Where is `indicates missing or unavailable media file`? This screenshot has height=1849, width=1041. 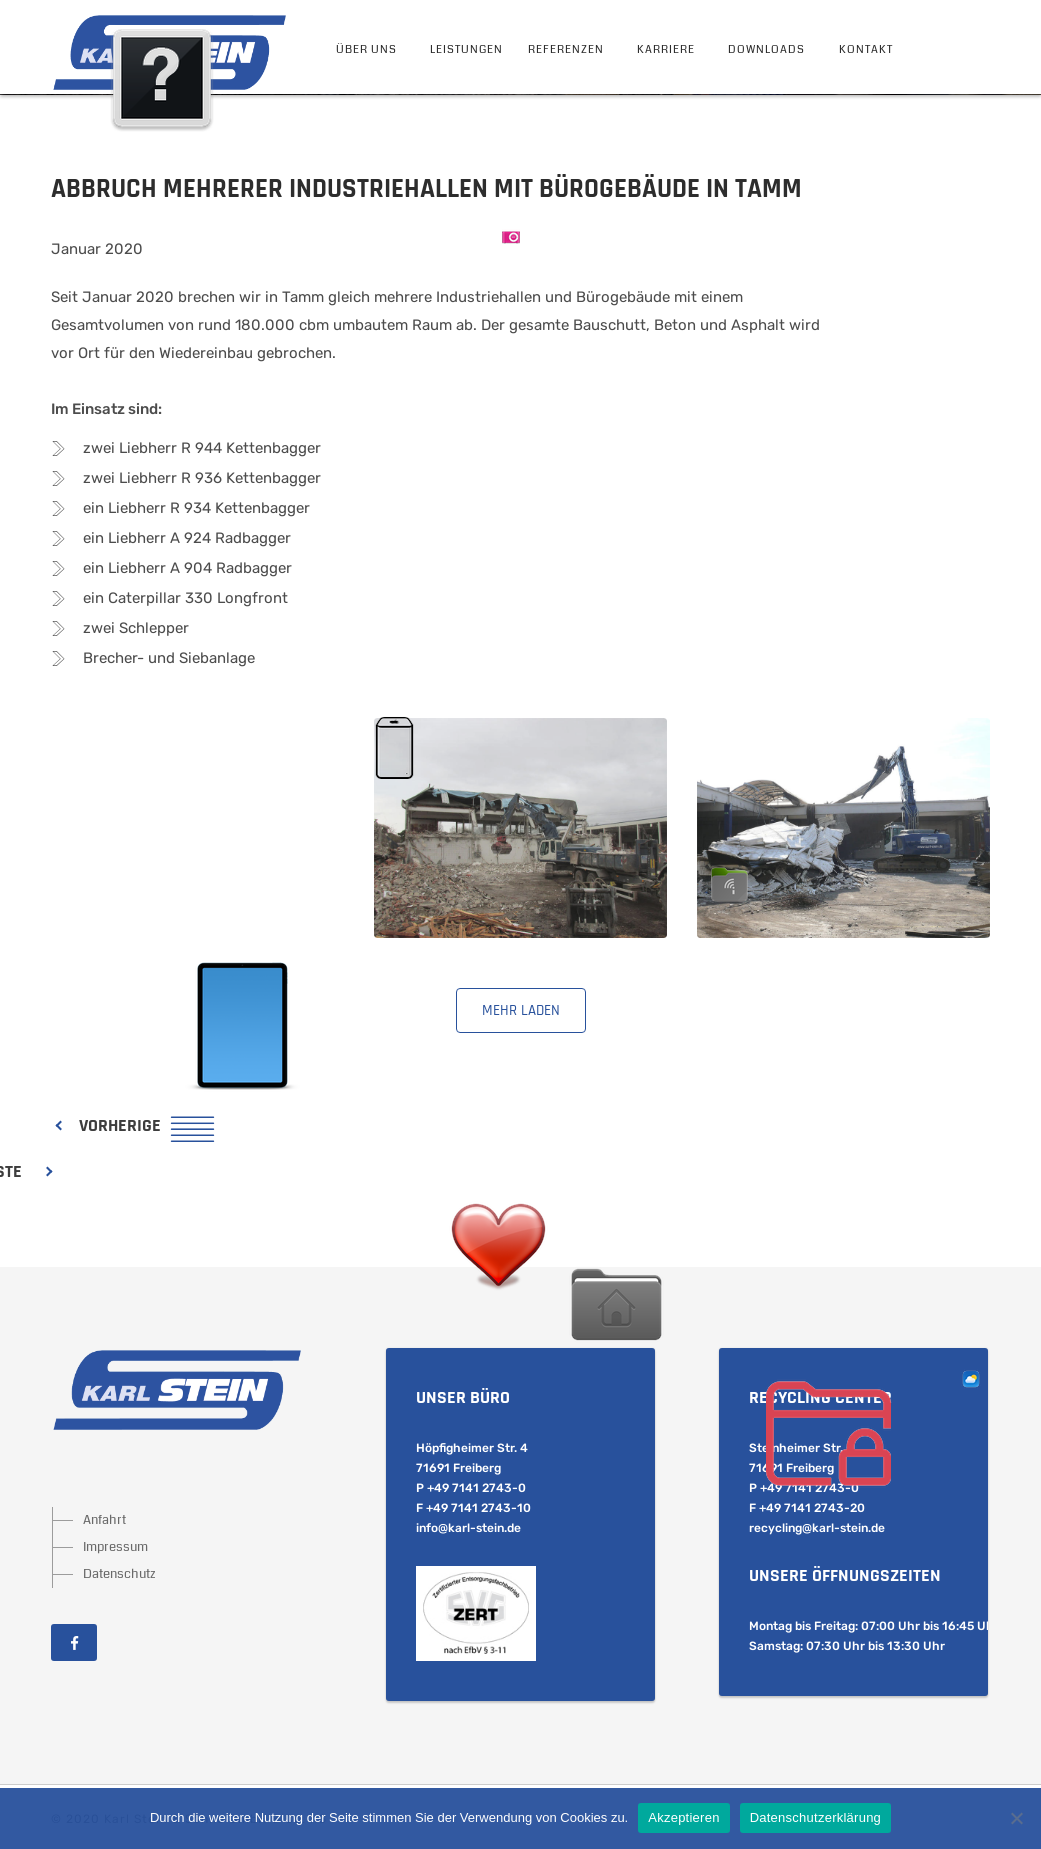 indicates missing or unavailable media file is located at coordinates (162, 78).